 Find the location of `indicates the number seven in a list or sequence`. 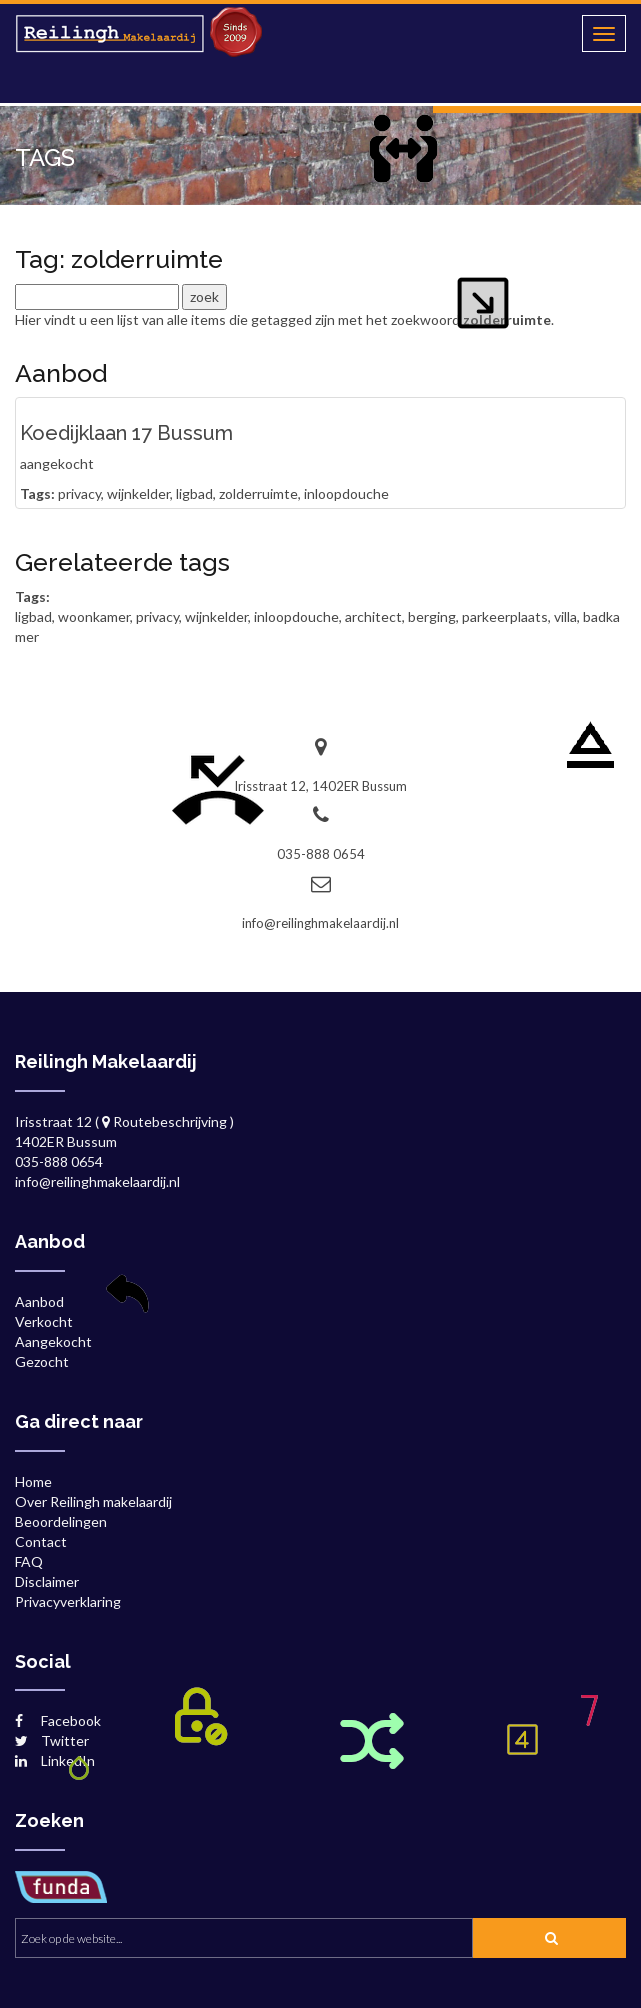

indicates the number seven in a list or sequence is located at coordinates (589, 1710).